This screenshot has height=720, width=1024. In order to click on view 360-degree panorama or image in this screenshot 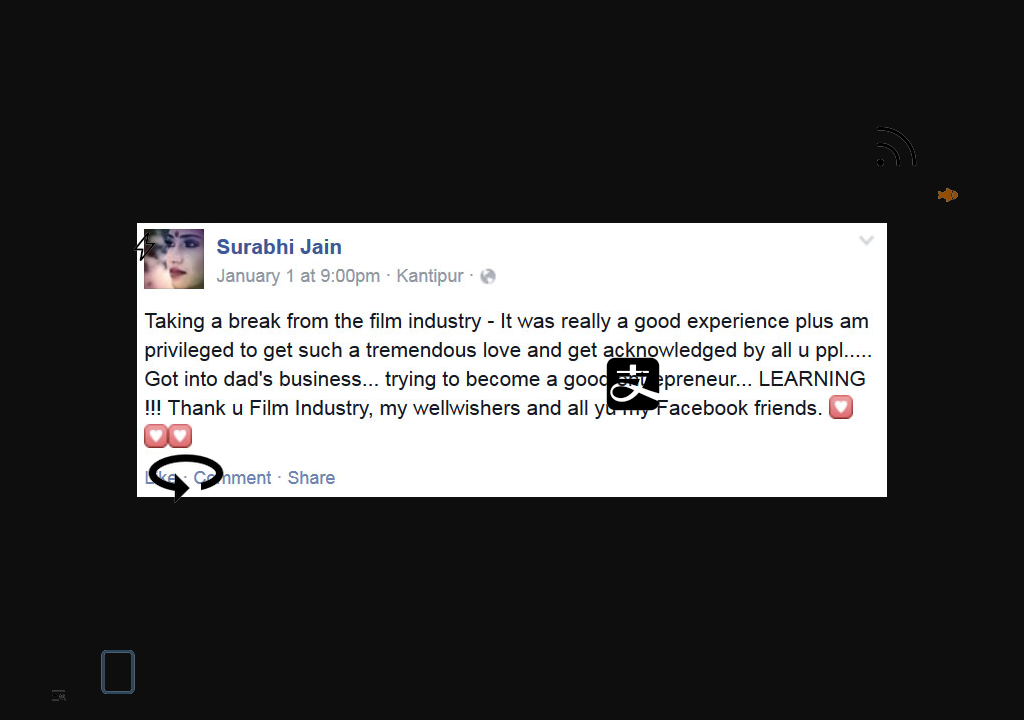, I will do `click(186, 473)`.